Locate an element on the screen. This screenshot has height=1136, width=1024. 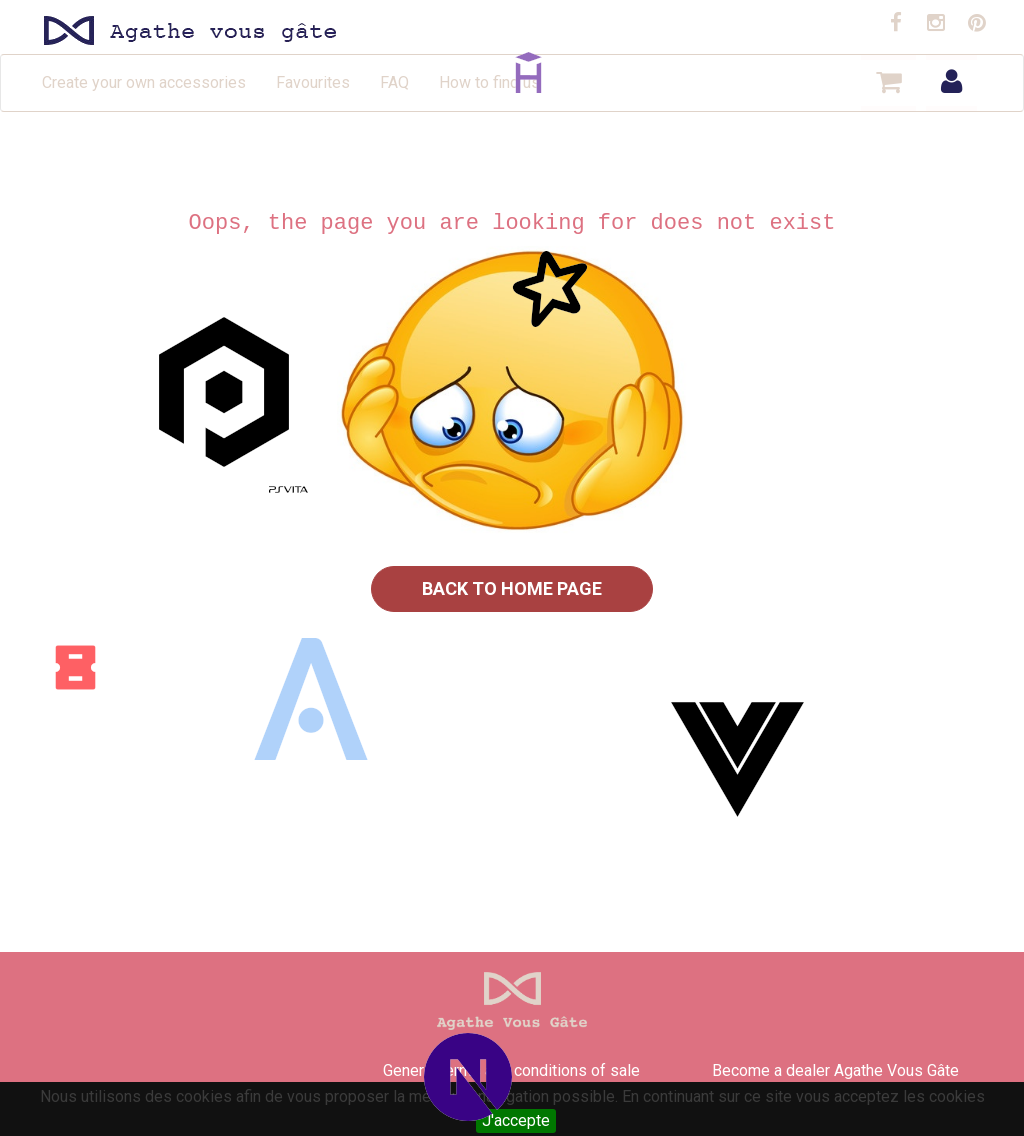
apache spark logo is located at coordinates (550, 289).